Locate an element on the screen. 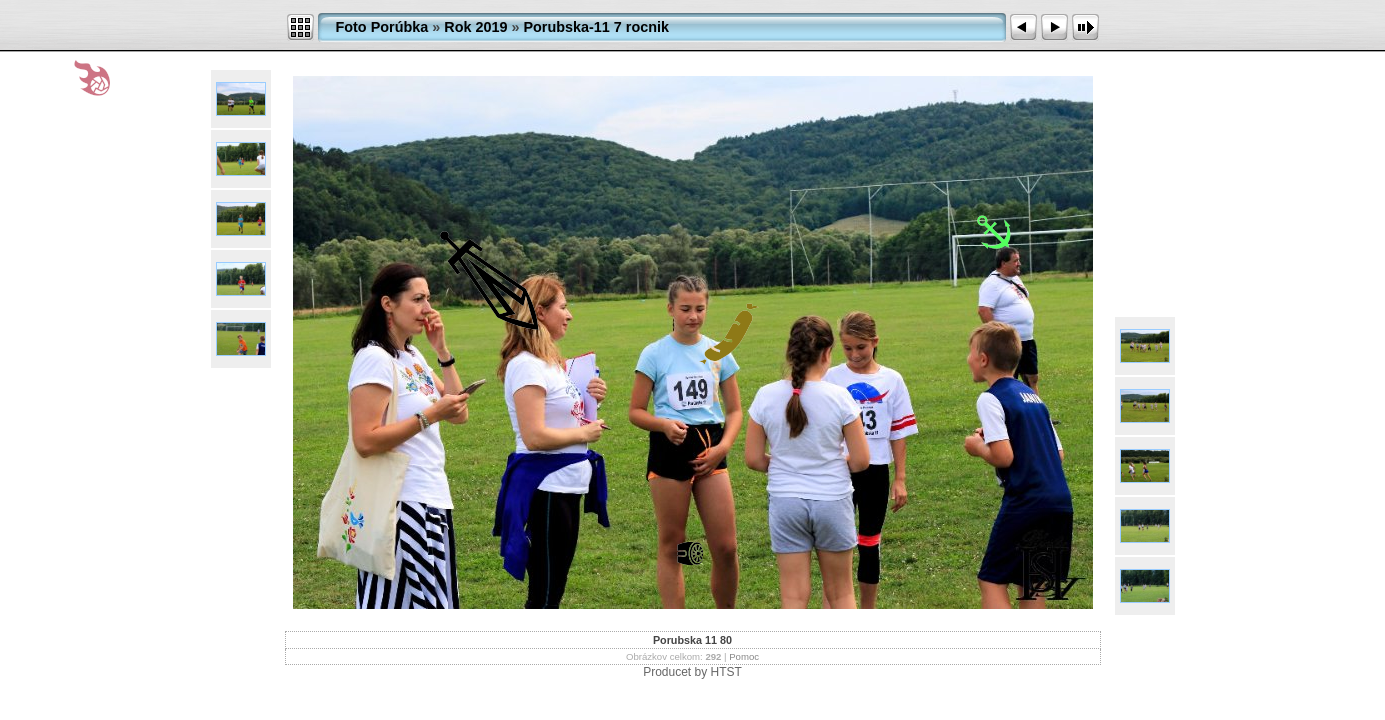  fire-type attack or ability in a game is located at coordinates (91, 77).